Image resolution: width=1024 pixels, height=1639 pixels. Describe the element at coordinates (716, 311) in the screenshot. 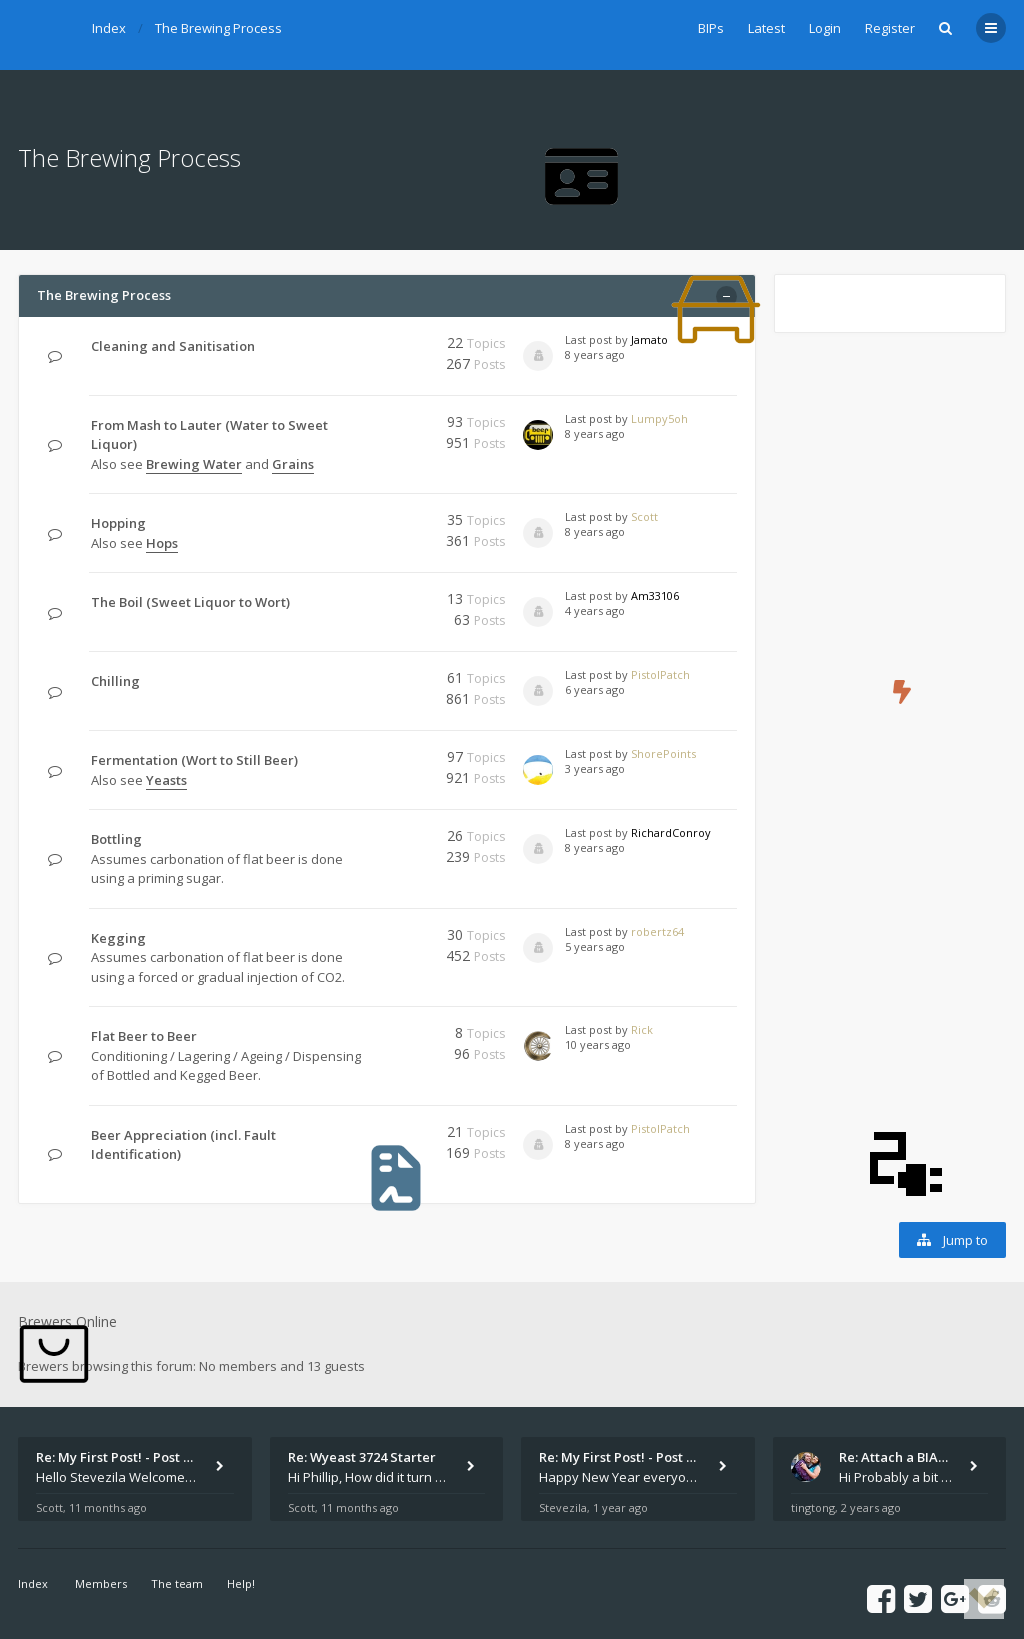

I see `access vehicle or car-related features` at that location.